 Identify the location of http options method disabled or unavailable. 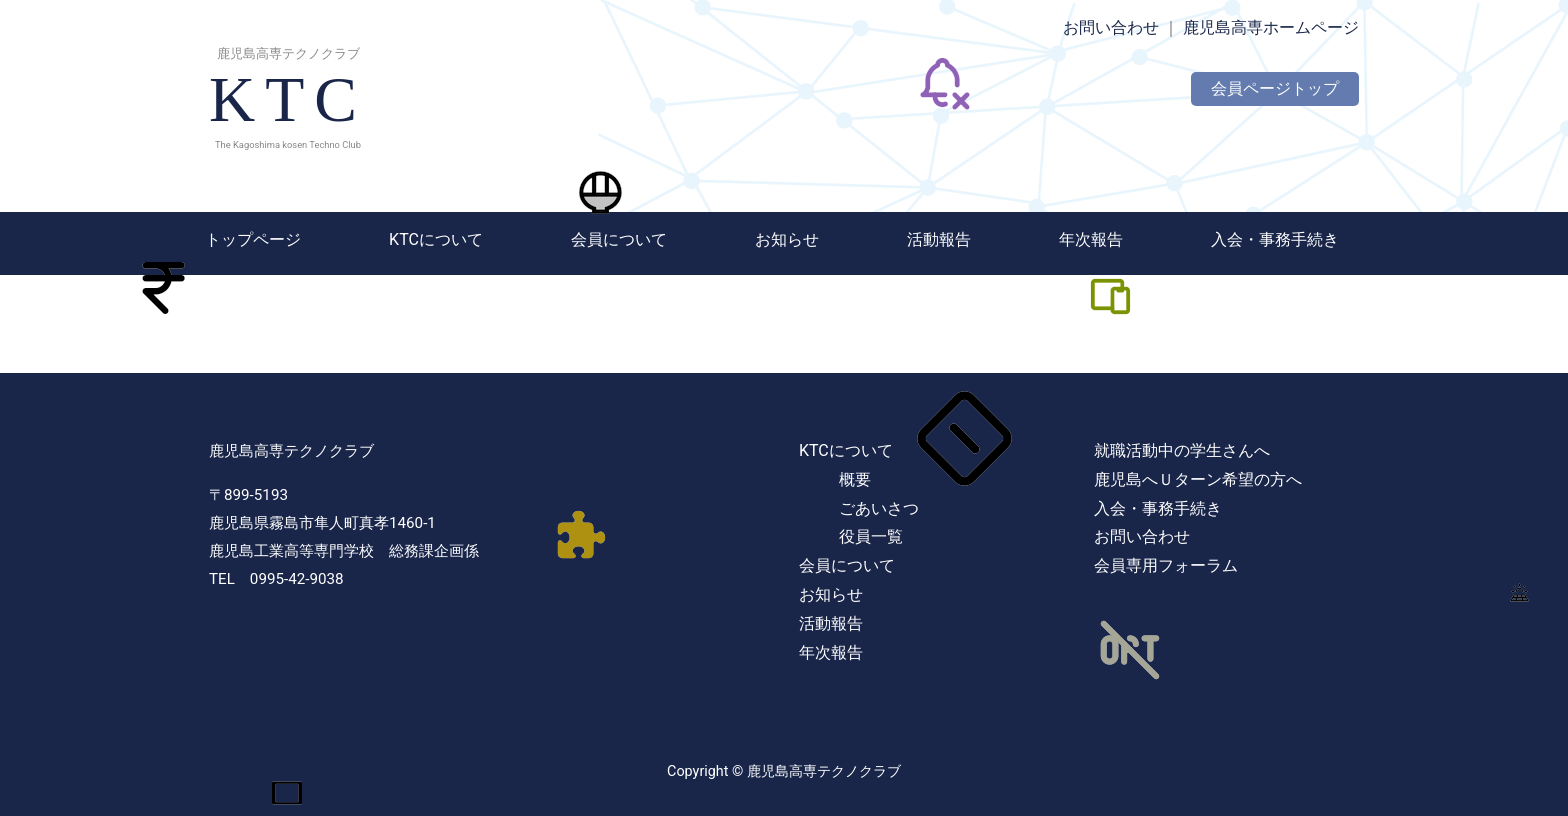
(1130, 650).